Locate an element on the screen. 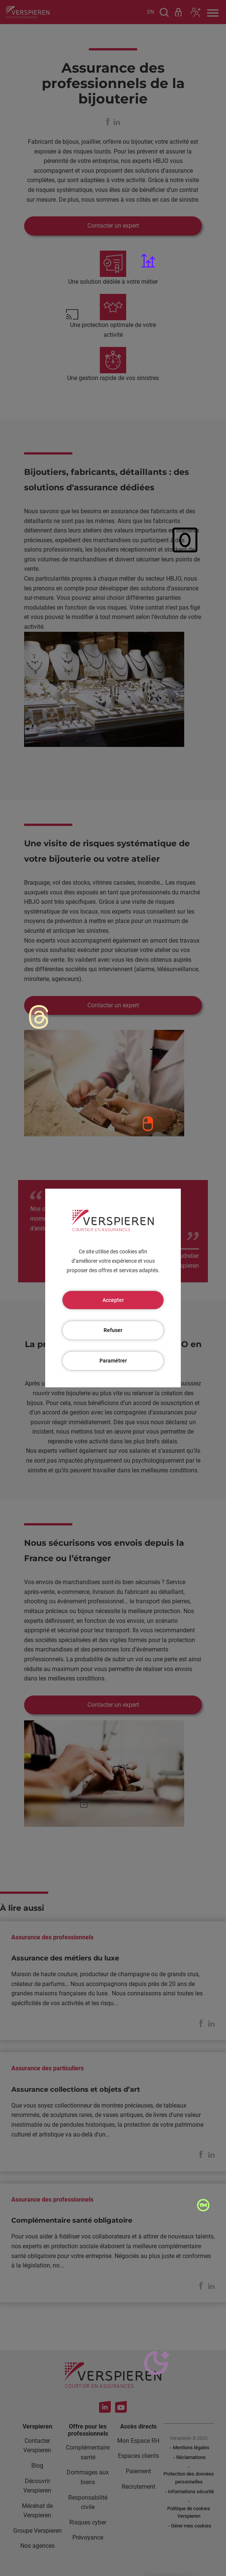 This screenshot has height=2576, width=226. crop an image or photo is located at coordinates (156, 1052).